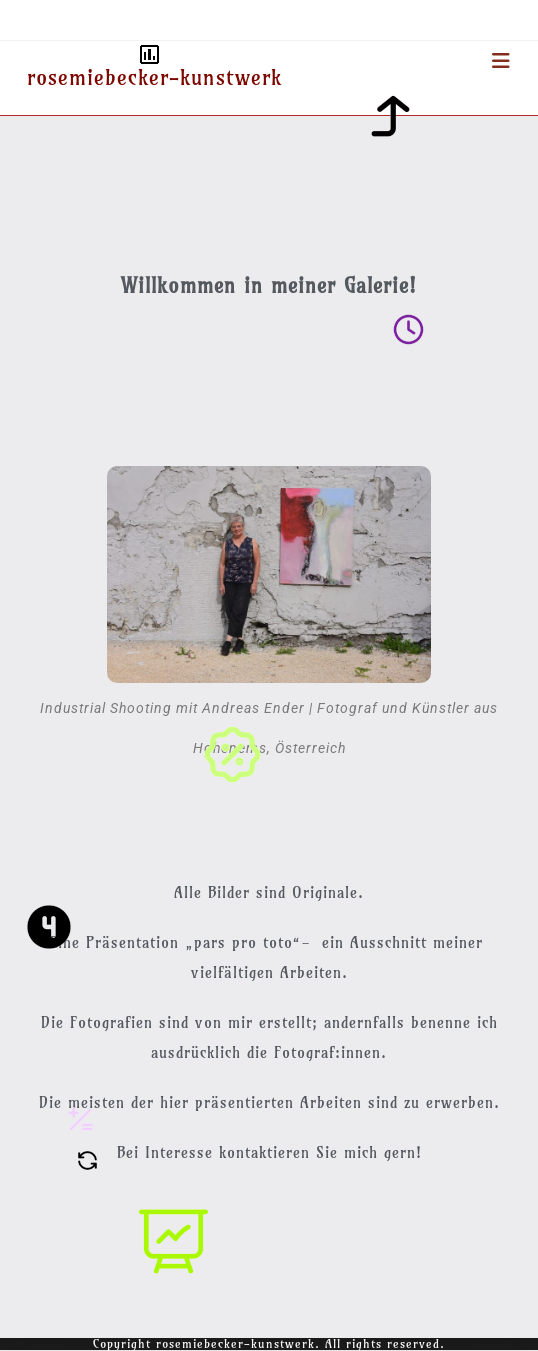  Describe the element at coordinates (80, 1119) in the screenshot. I see `toggle between addition and equals operations` at that location.